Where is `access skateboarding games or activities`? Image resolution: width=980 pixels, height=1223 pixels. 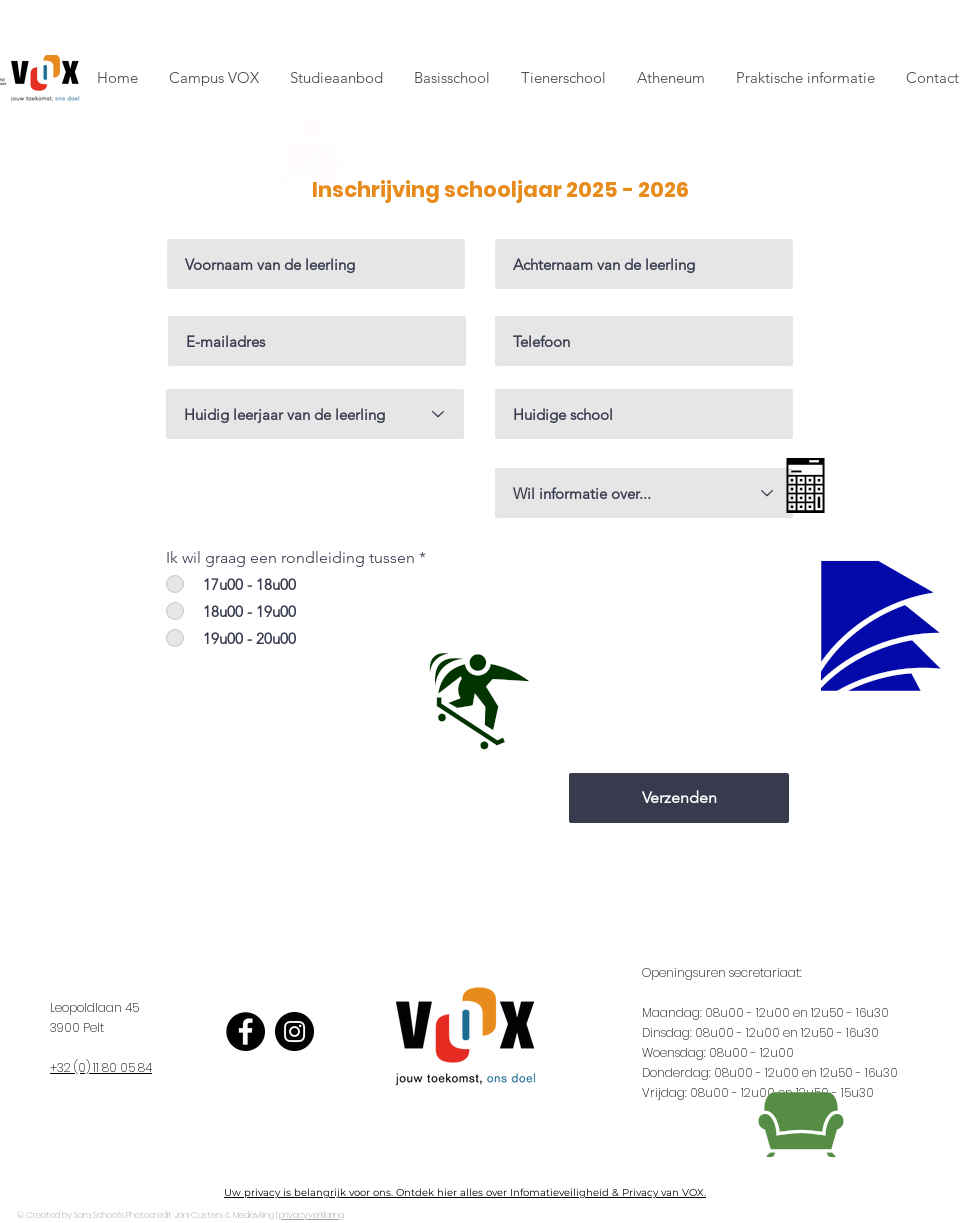
access skateboarding games or activities is located at coordinates (480, 702).